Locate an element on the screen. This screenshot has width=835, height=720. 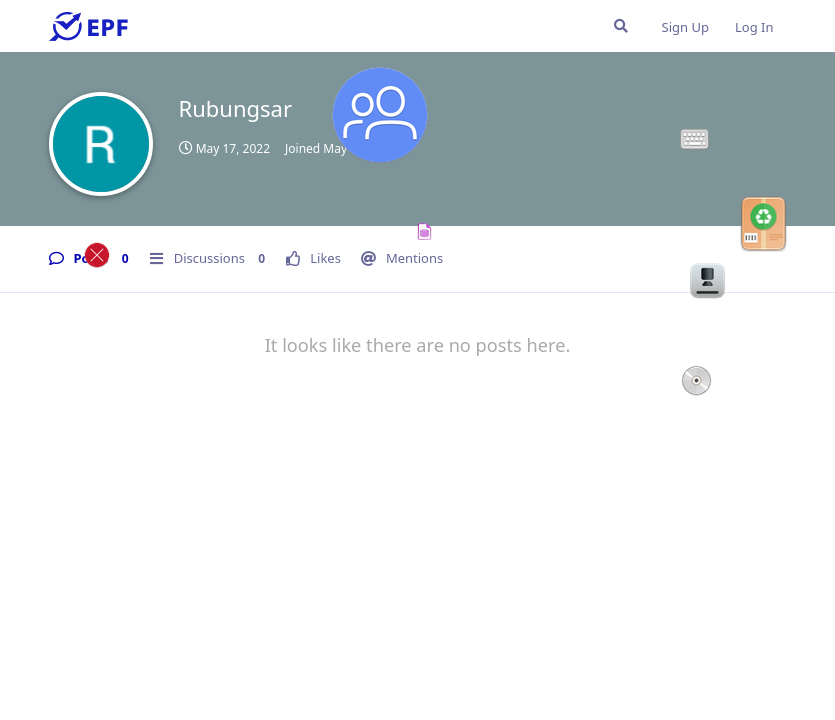
switch to a different user account is located at coordinates (380, 115).